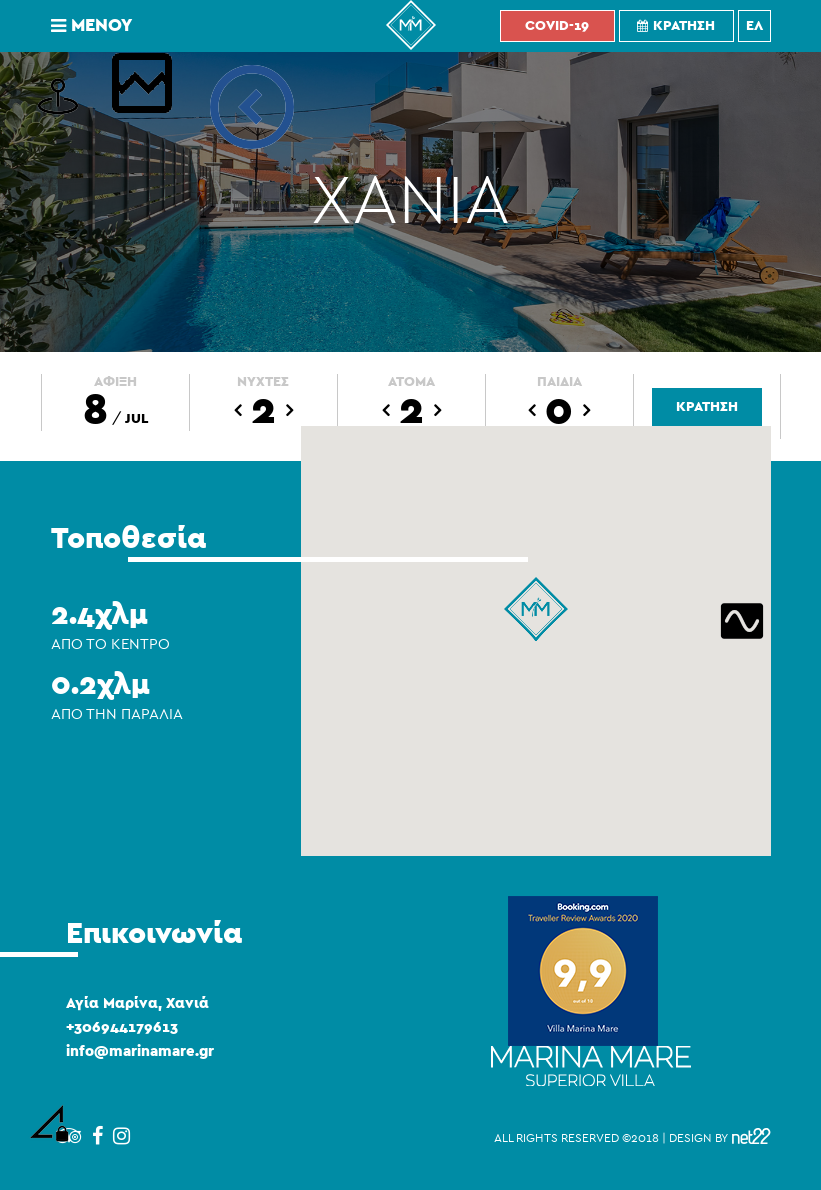  I want to click on view location area or radius, so click(58, 97).